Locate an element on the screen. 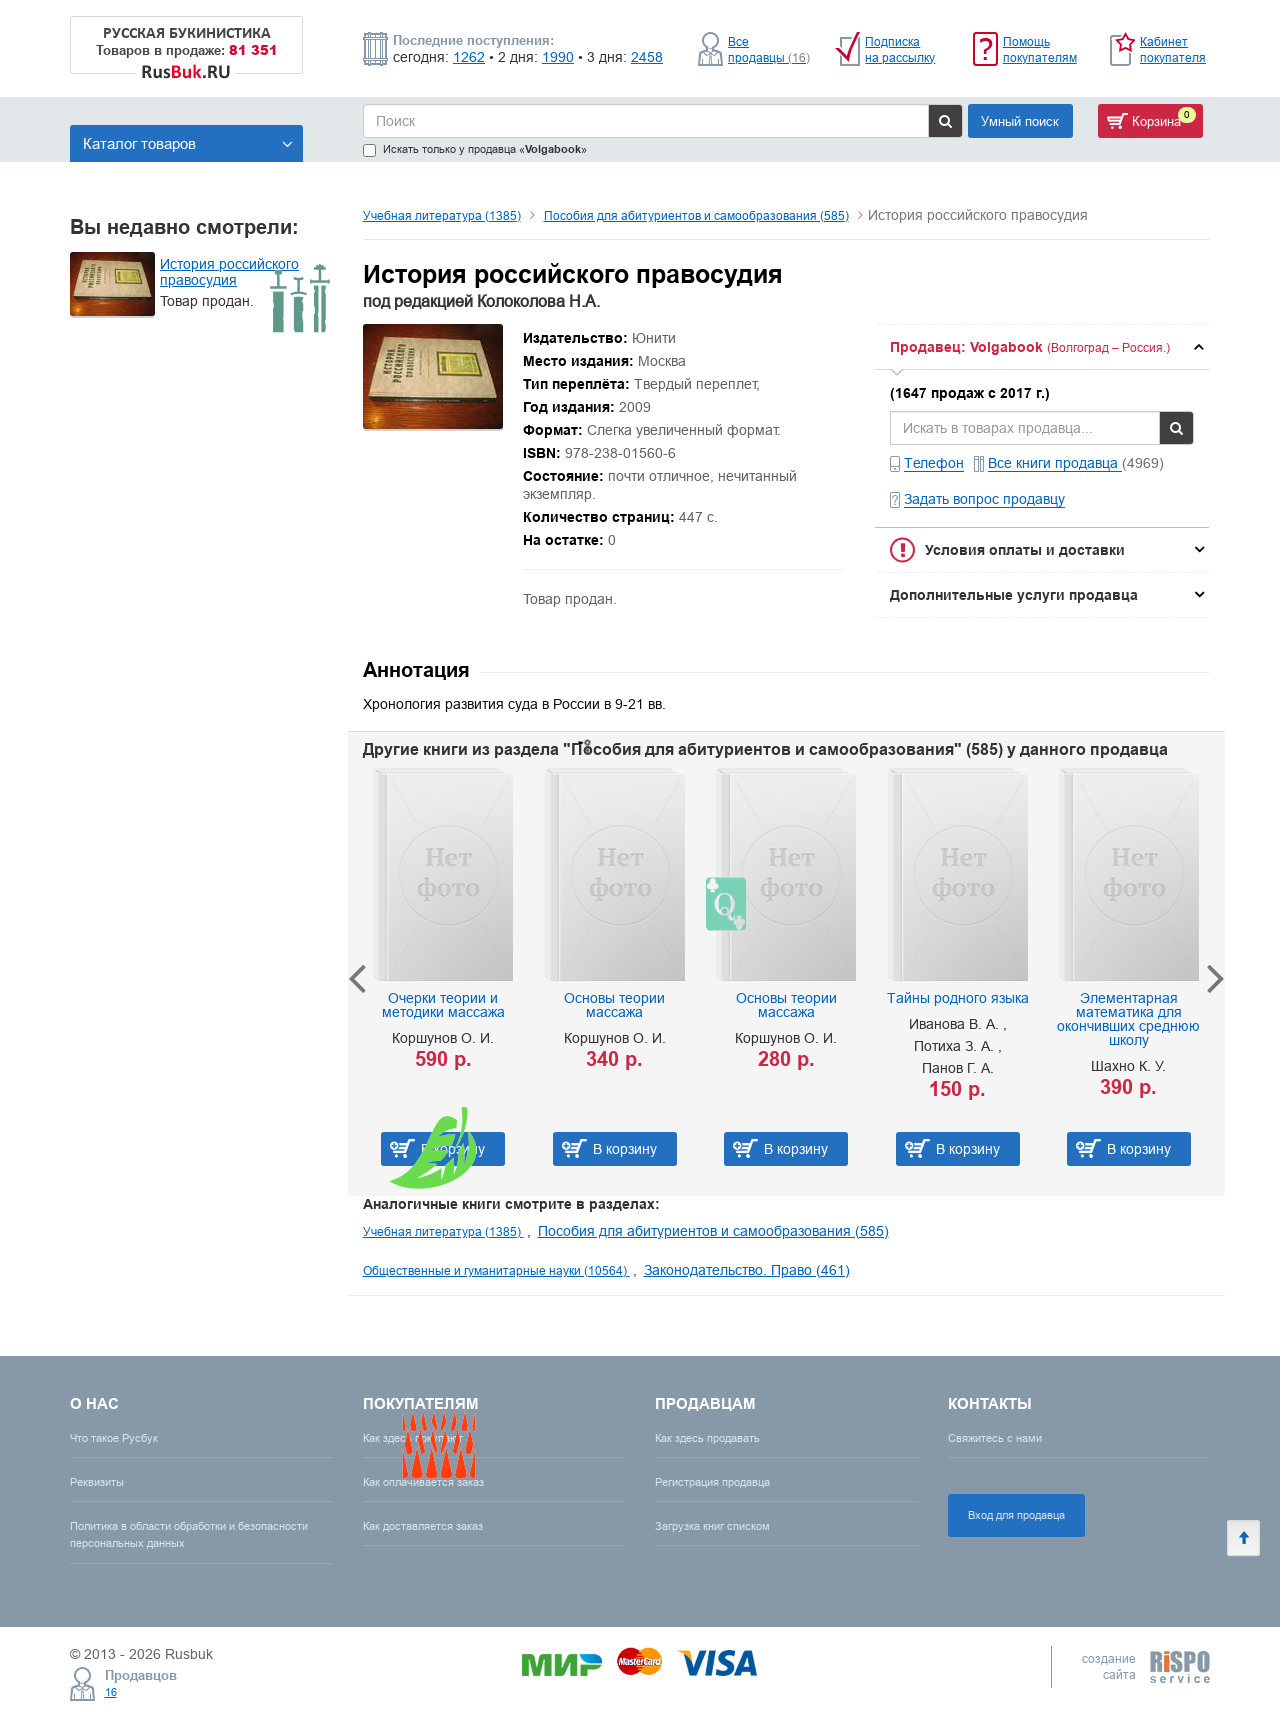 The height and width of the screenshot is (1717, 1280). indicates a spike trap or hazard zone is located at coordinates (439, 1443).